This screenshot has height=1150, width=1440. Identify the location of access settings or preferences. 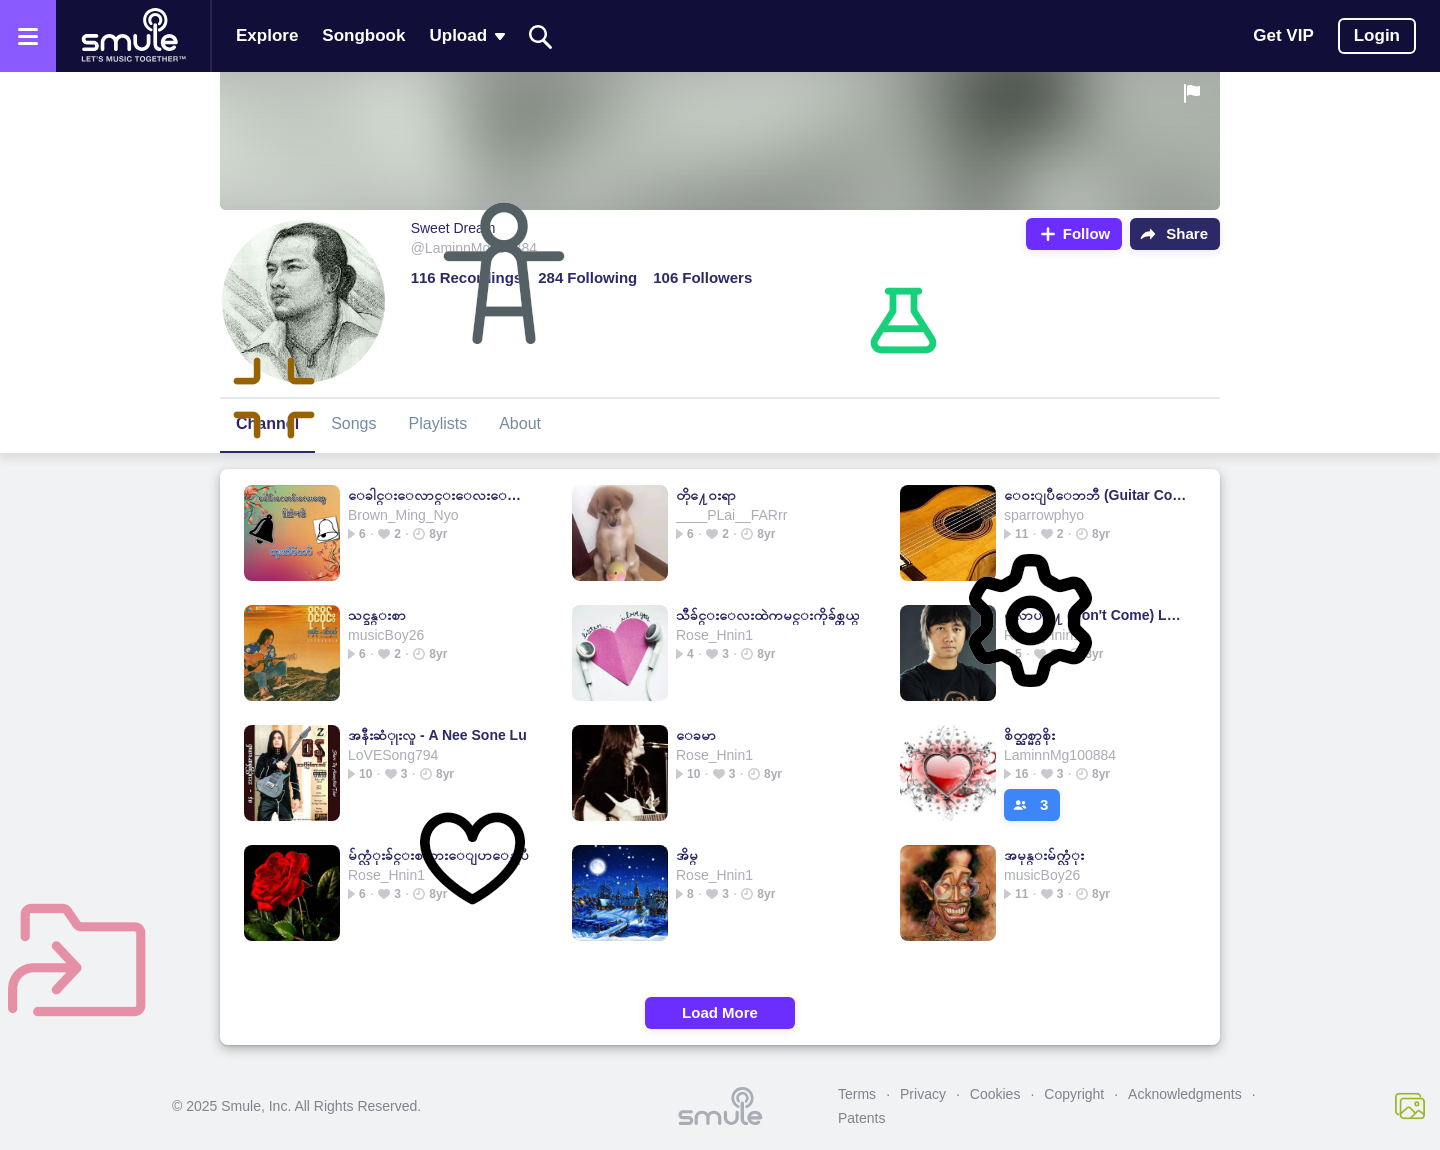
(1030, 620).